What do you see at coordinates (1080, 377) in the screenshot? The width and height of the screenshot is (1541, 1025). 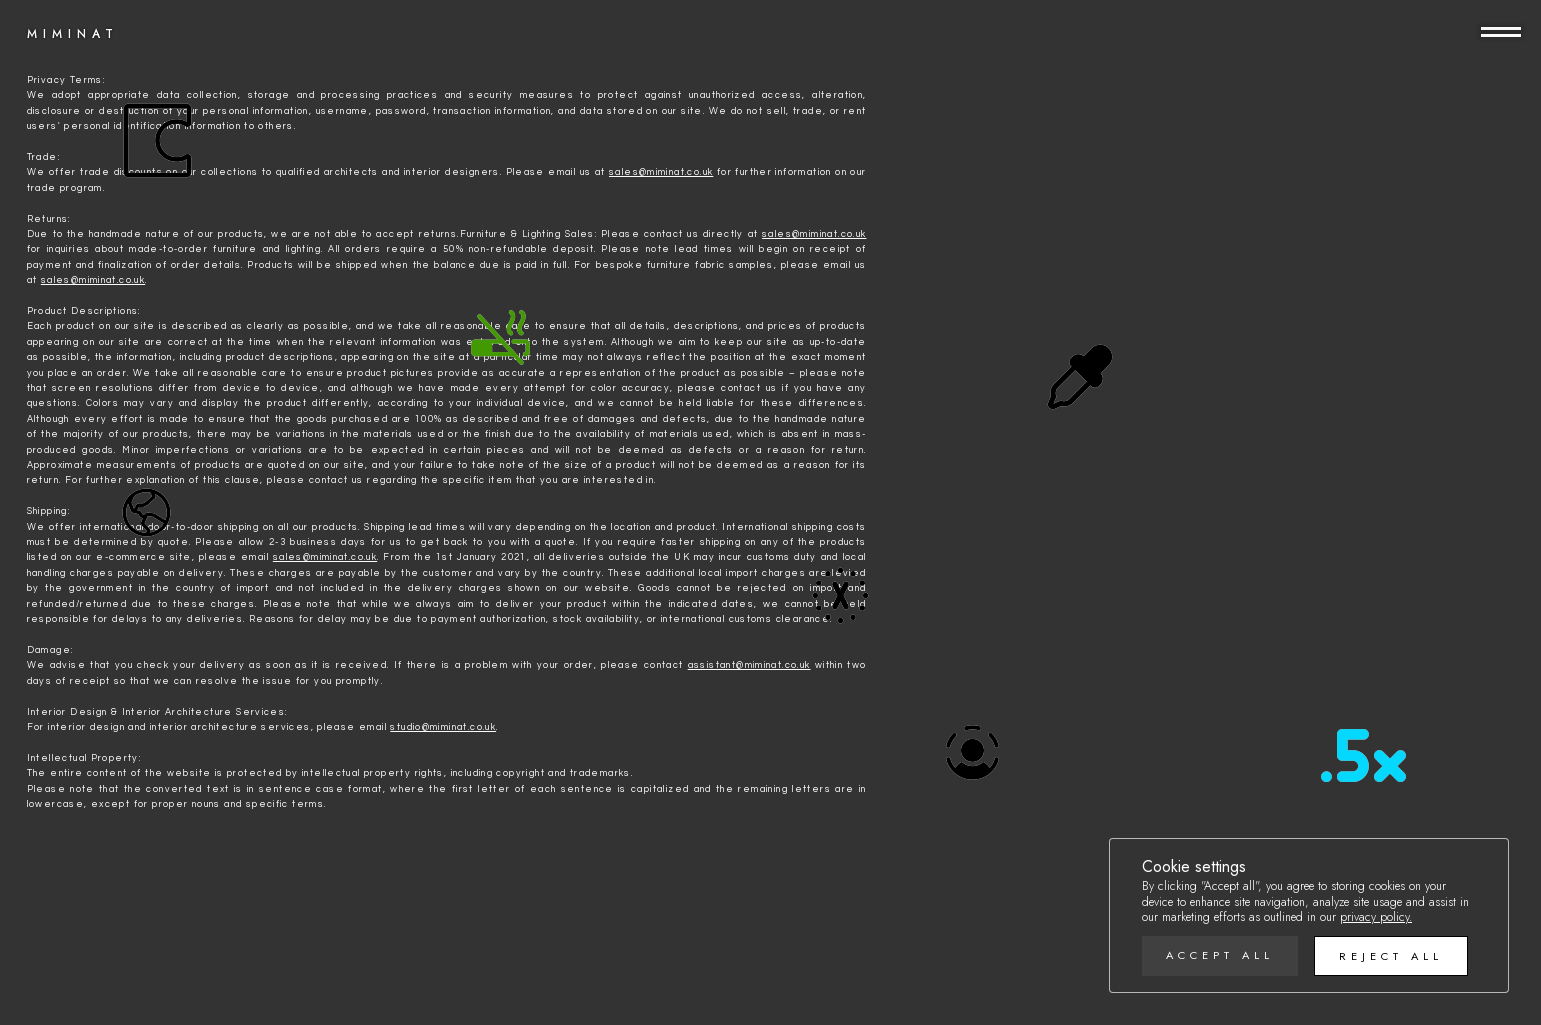 I see `pick a color from the canvas` at bounding box center [1080, 377].